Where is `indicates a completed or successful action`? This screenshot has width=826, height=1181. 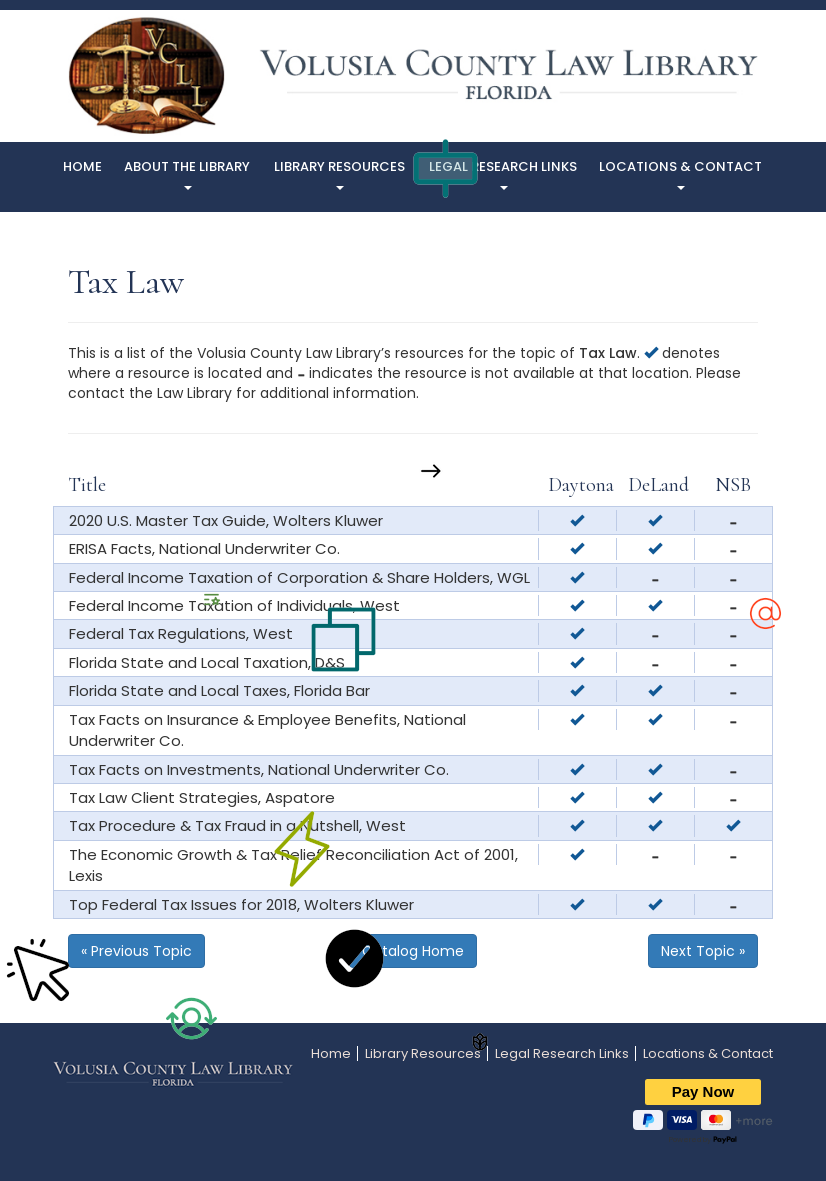
indicates a completed or successful action is located at coordinates (354, 958).